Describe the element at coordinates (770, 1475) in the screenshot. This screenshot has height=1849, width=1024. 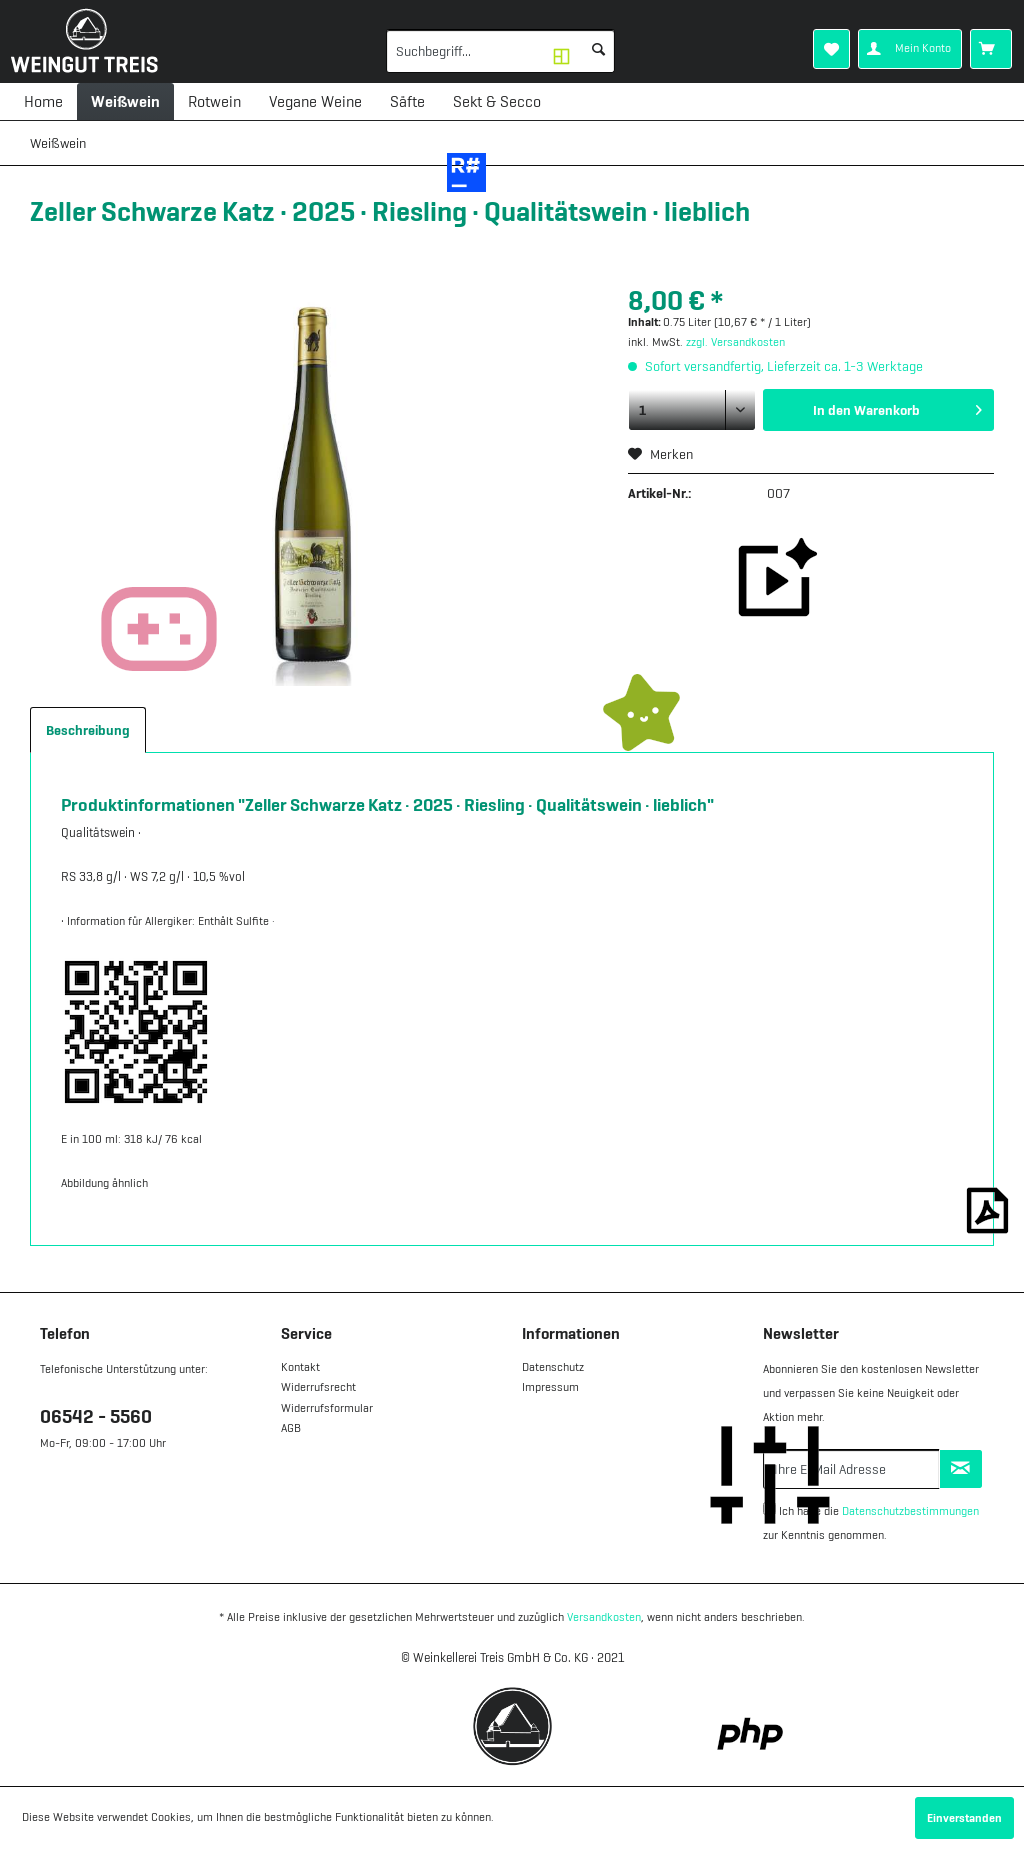
I see `access audio or sound settings` at that location.